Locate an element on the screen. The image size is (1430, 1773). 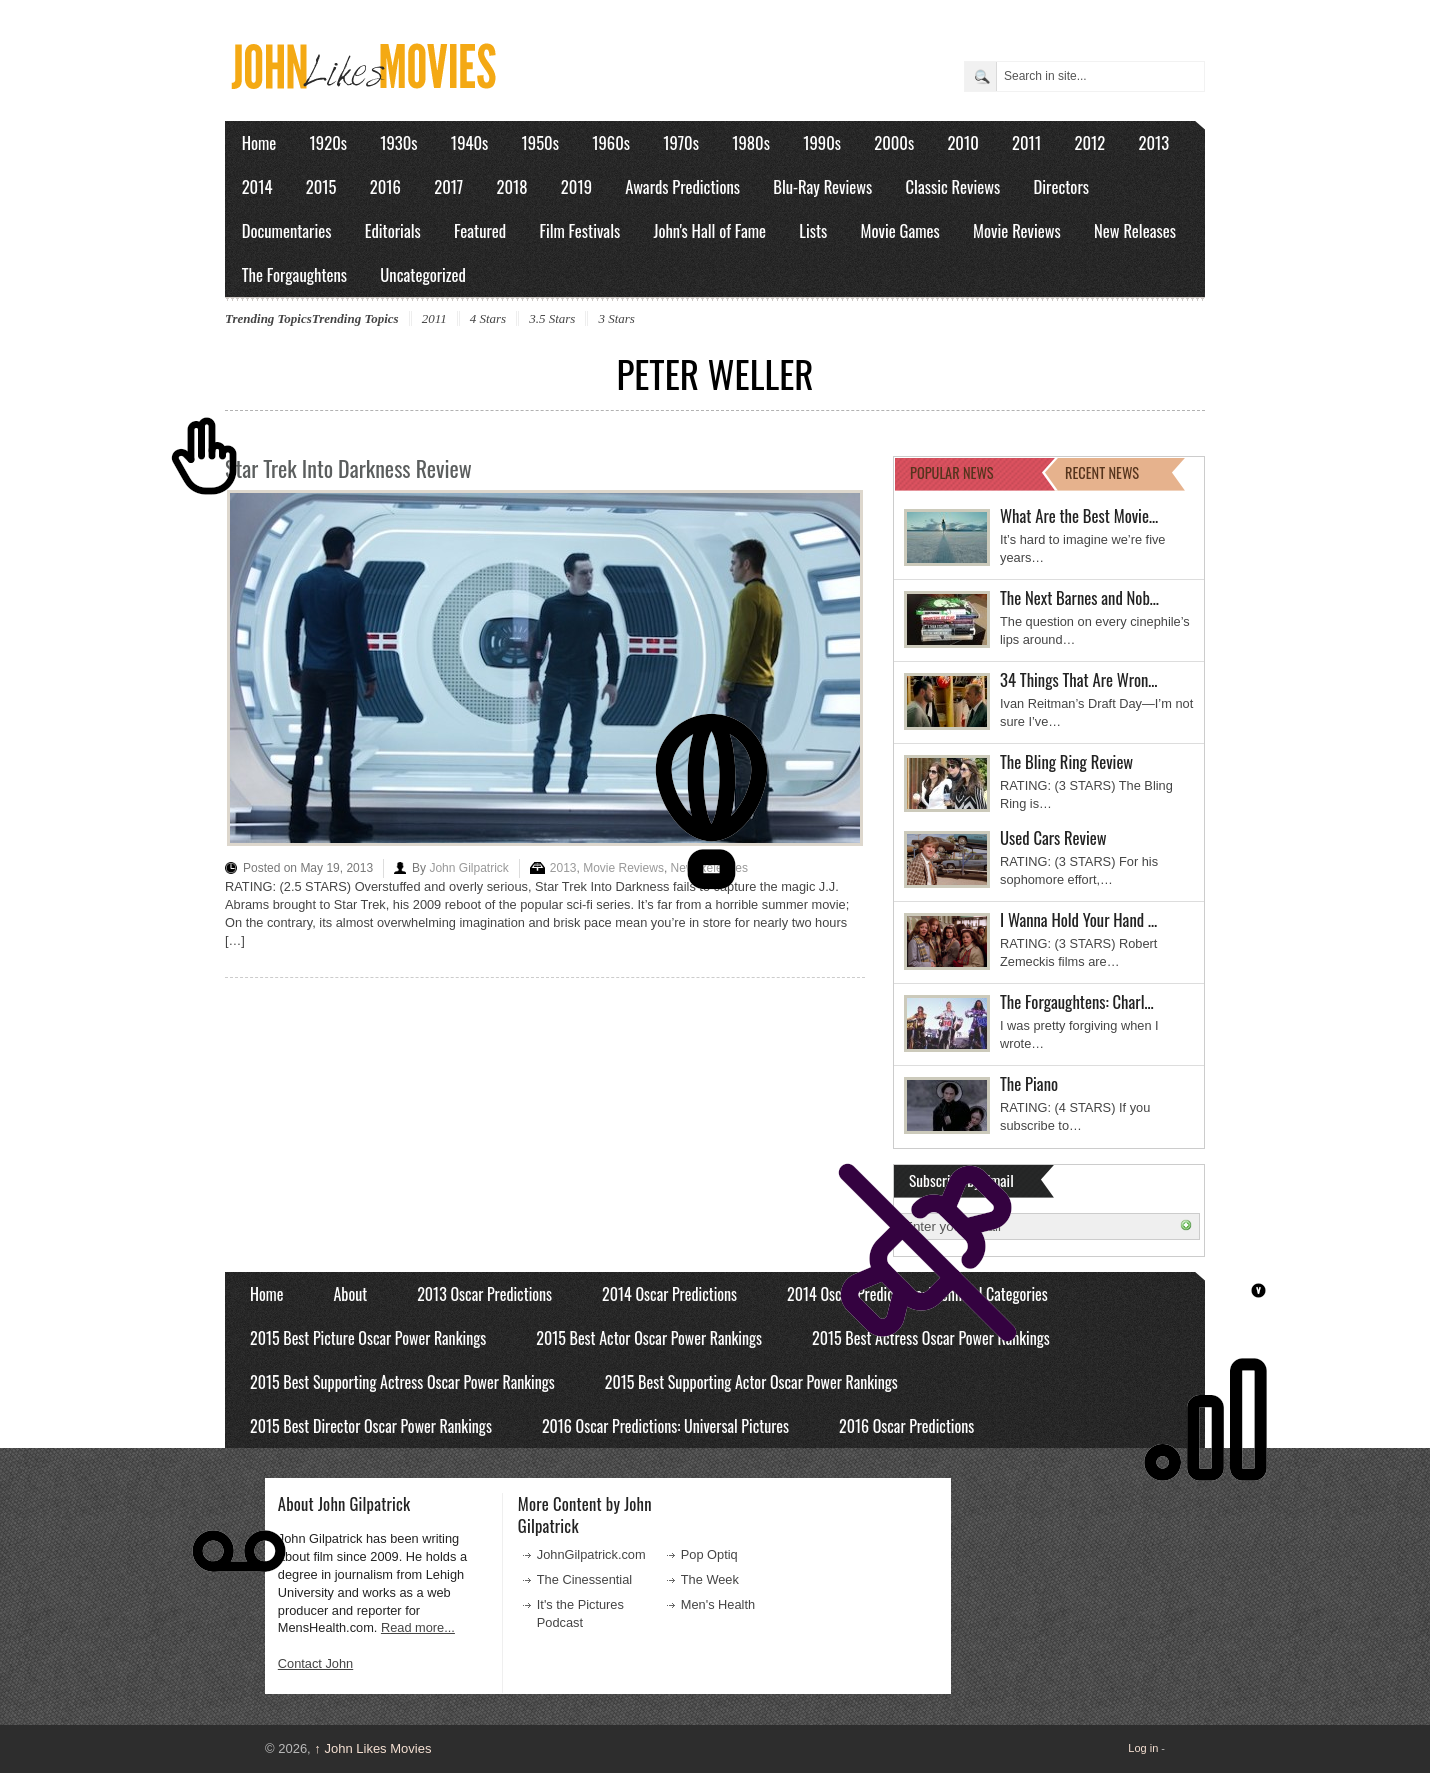
open Google Analytics dashboard is located at coordinates (1205, 1419).